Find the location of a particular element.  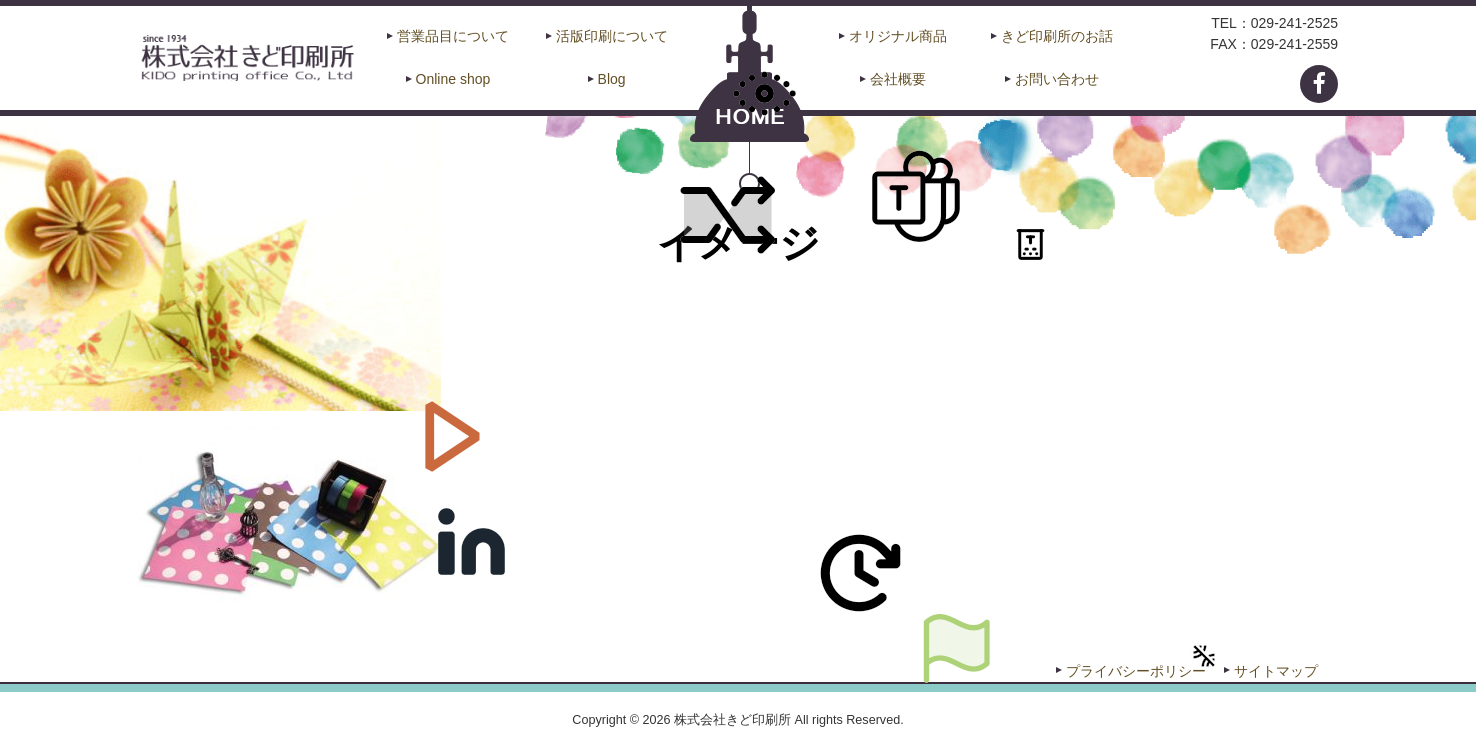

view data table or spreadsheet is located at coordinates (1030, 244).